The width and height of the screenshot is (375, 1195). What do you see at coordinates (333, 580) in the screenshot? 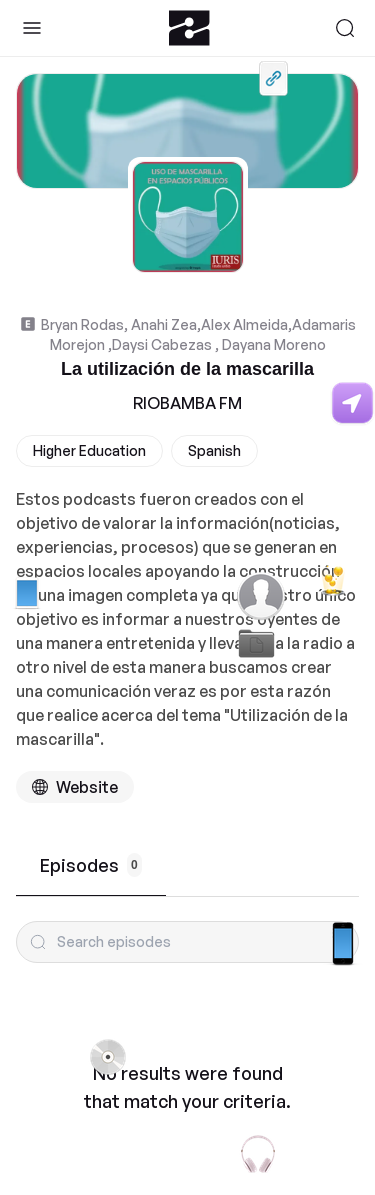
I see `access particle emitter effects library in iMovie` at bounding box center [333, 580].